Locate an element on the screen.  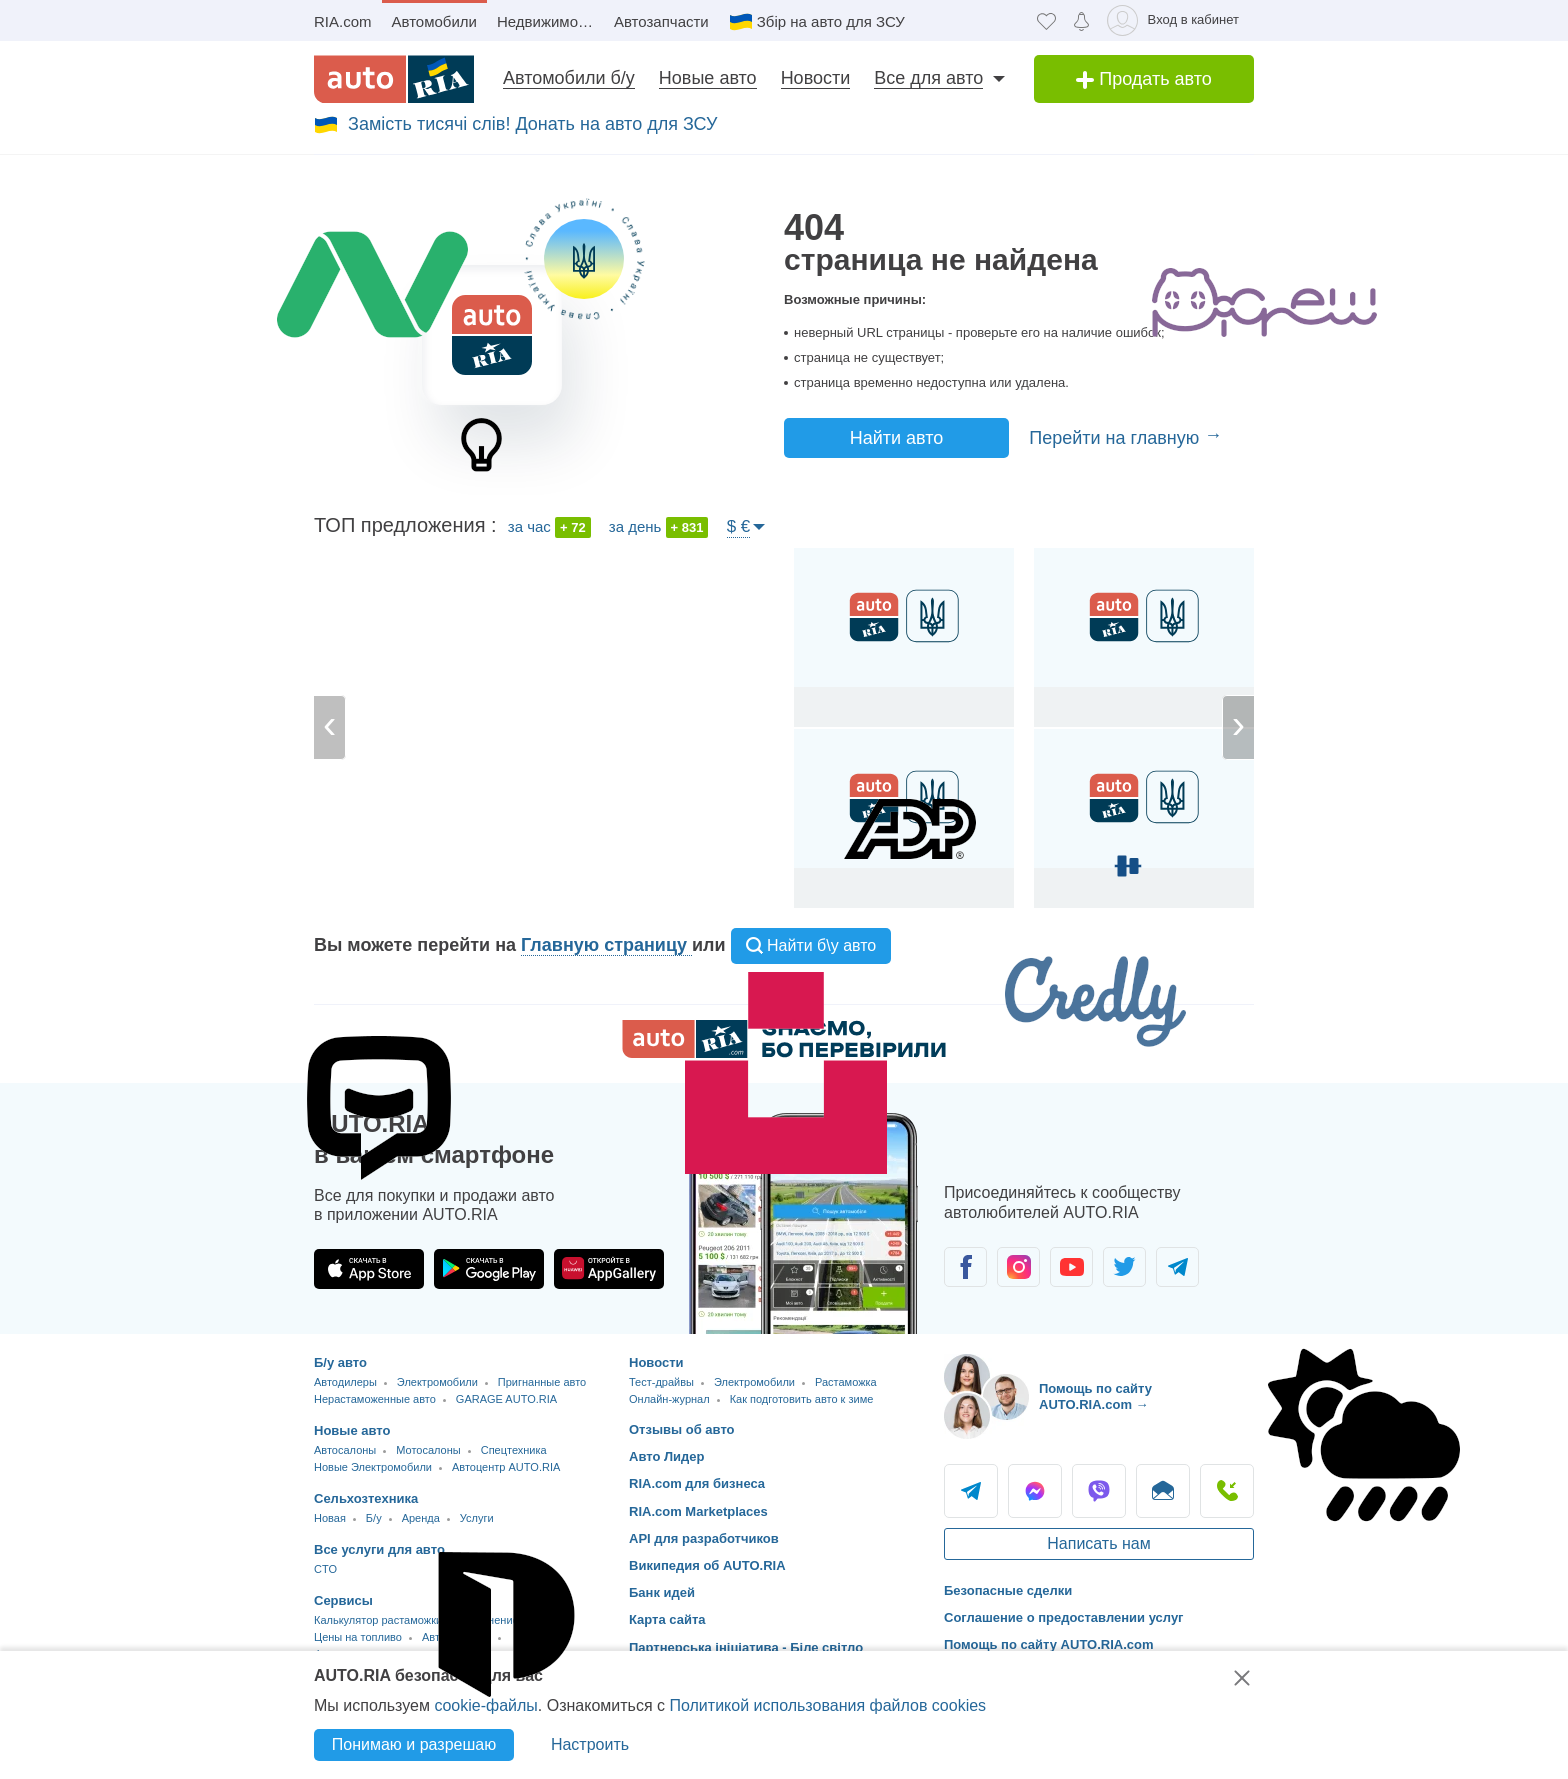
access ADP payroll and HR services is located at coordinates (910, 829).